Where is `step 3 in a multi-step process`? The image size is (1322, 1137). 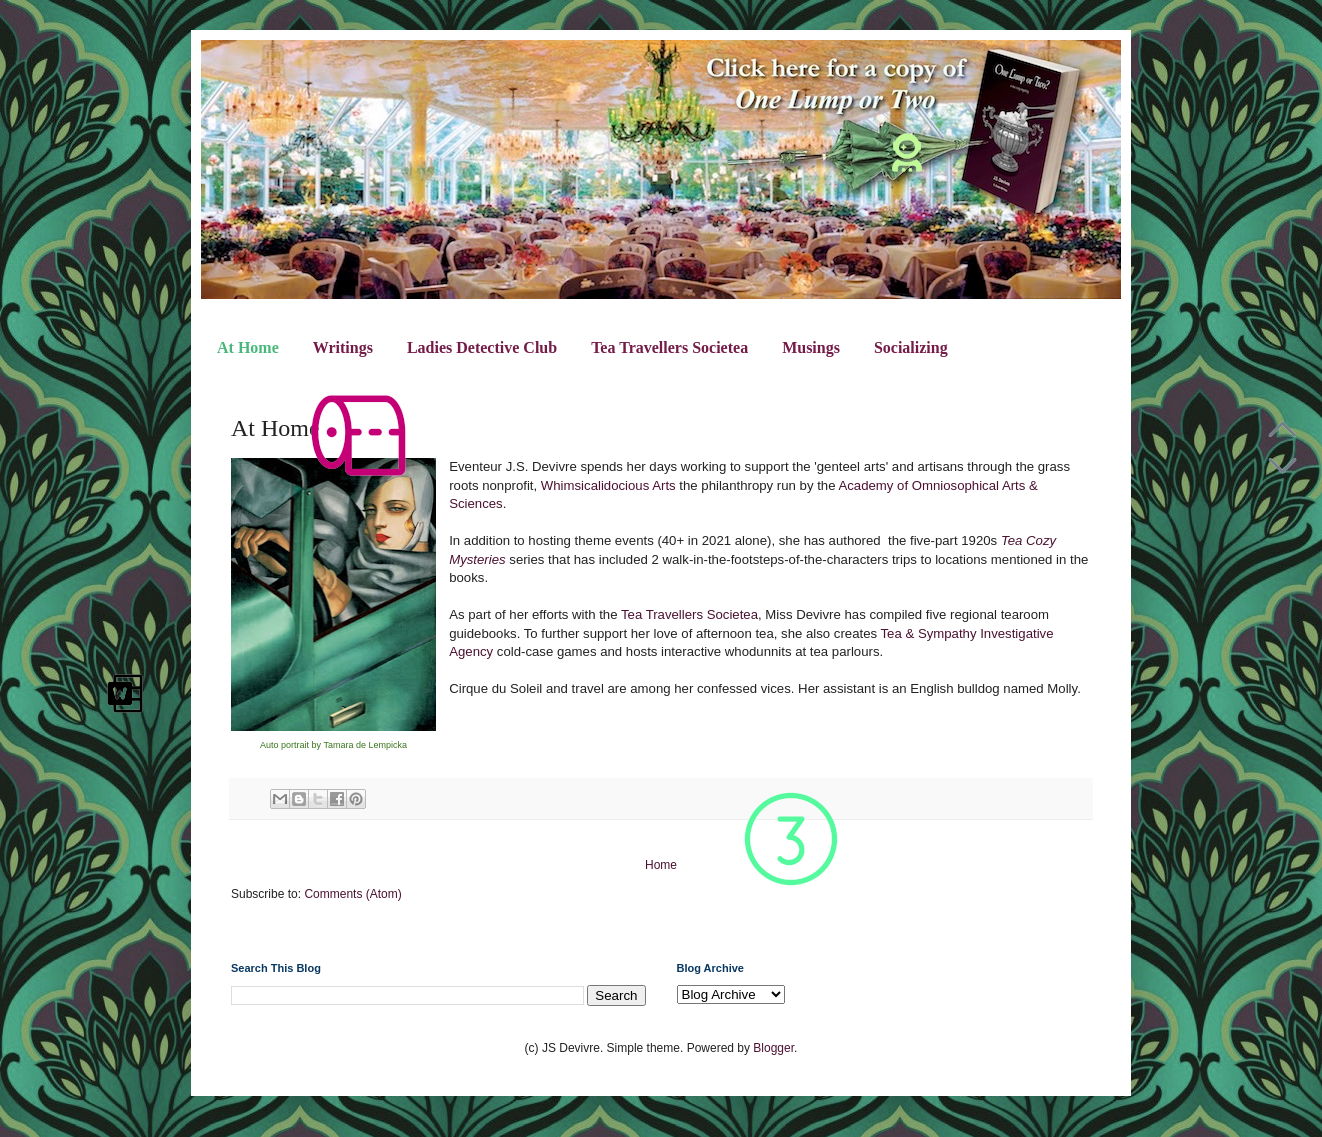 step 3 in a multi-step process is located at coordinates (791, 839).